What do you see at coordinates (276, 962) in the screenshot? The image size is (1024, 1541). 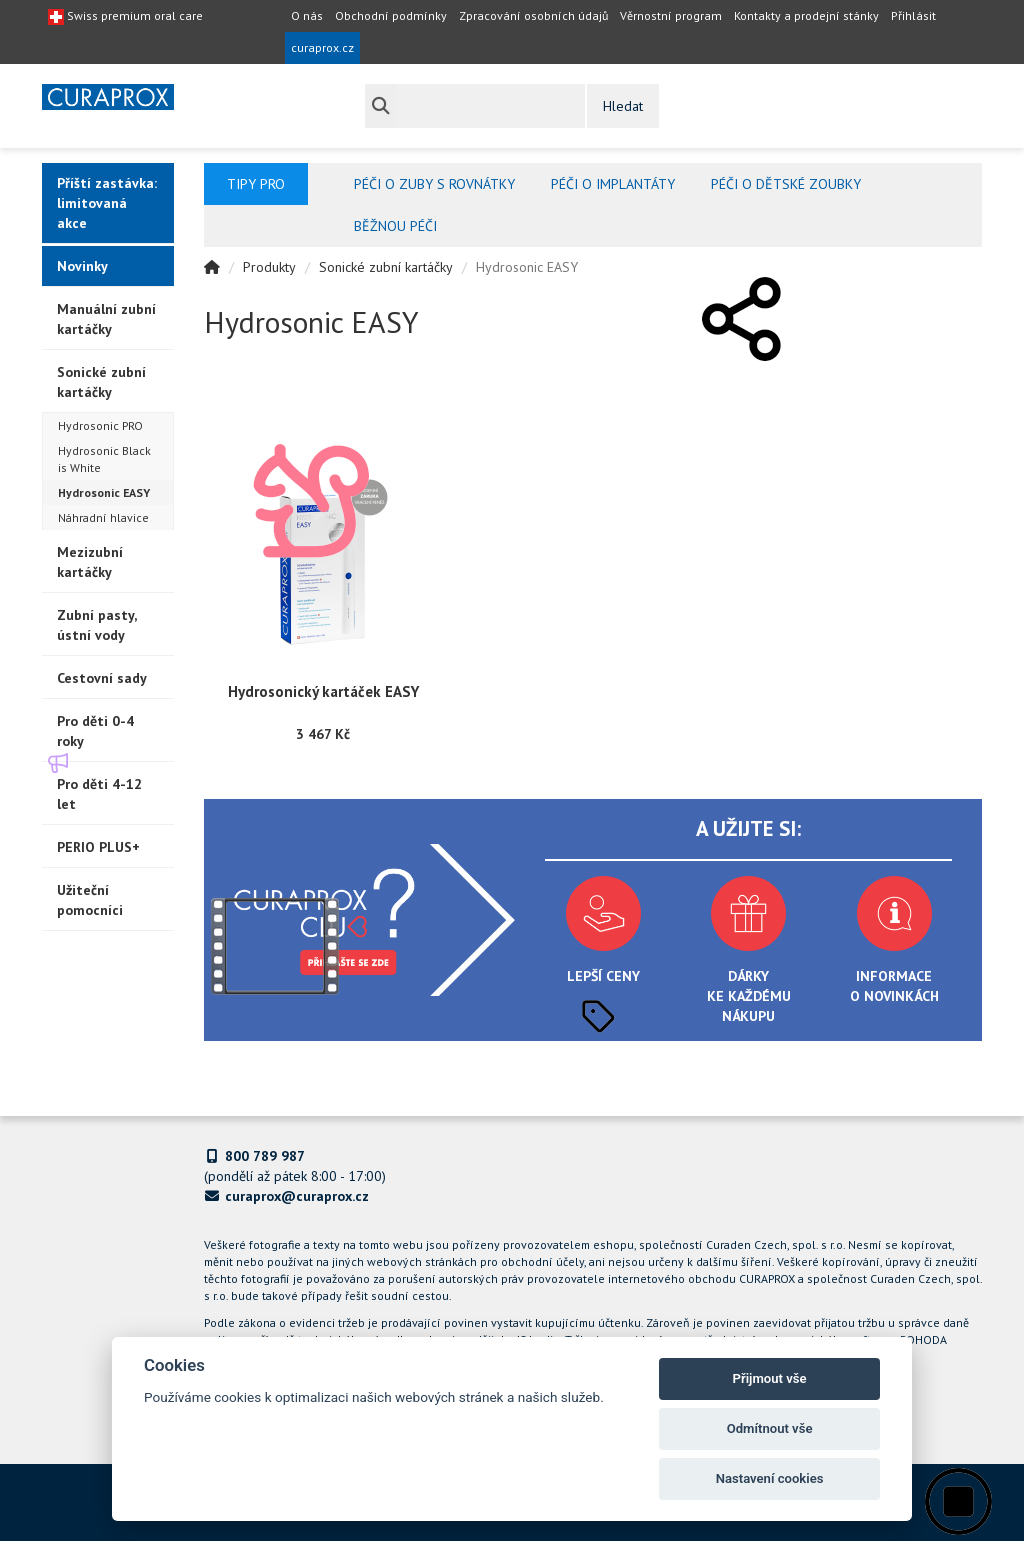 I see `view video or film content` at bounding box center [276, 962].